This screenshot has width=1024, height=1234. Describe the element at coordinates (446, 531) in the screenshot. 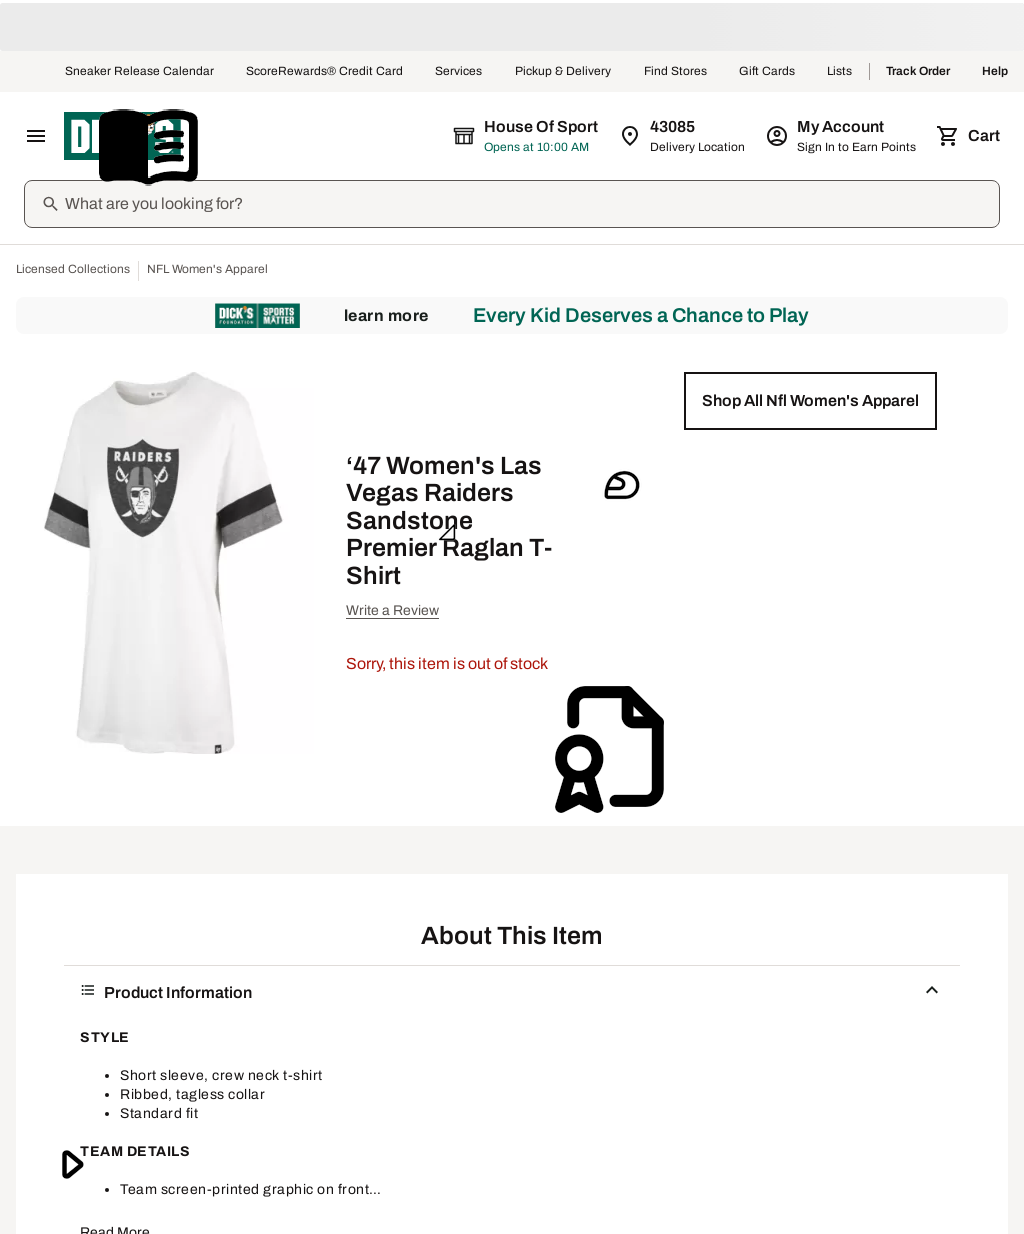

I see `indicates no cellular signal or network connection` at that location.